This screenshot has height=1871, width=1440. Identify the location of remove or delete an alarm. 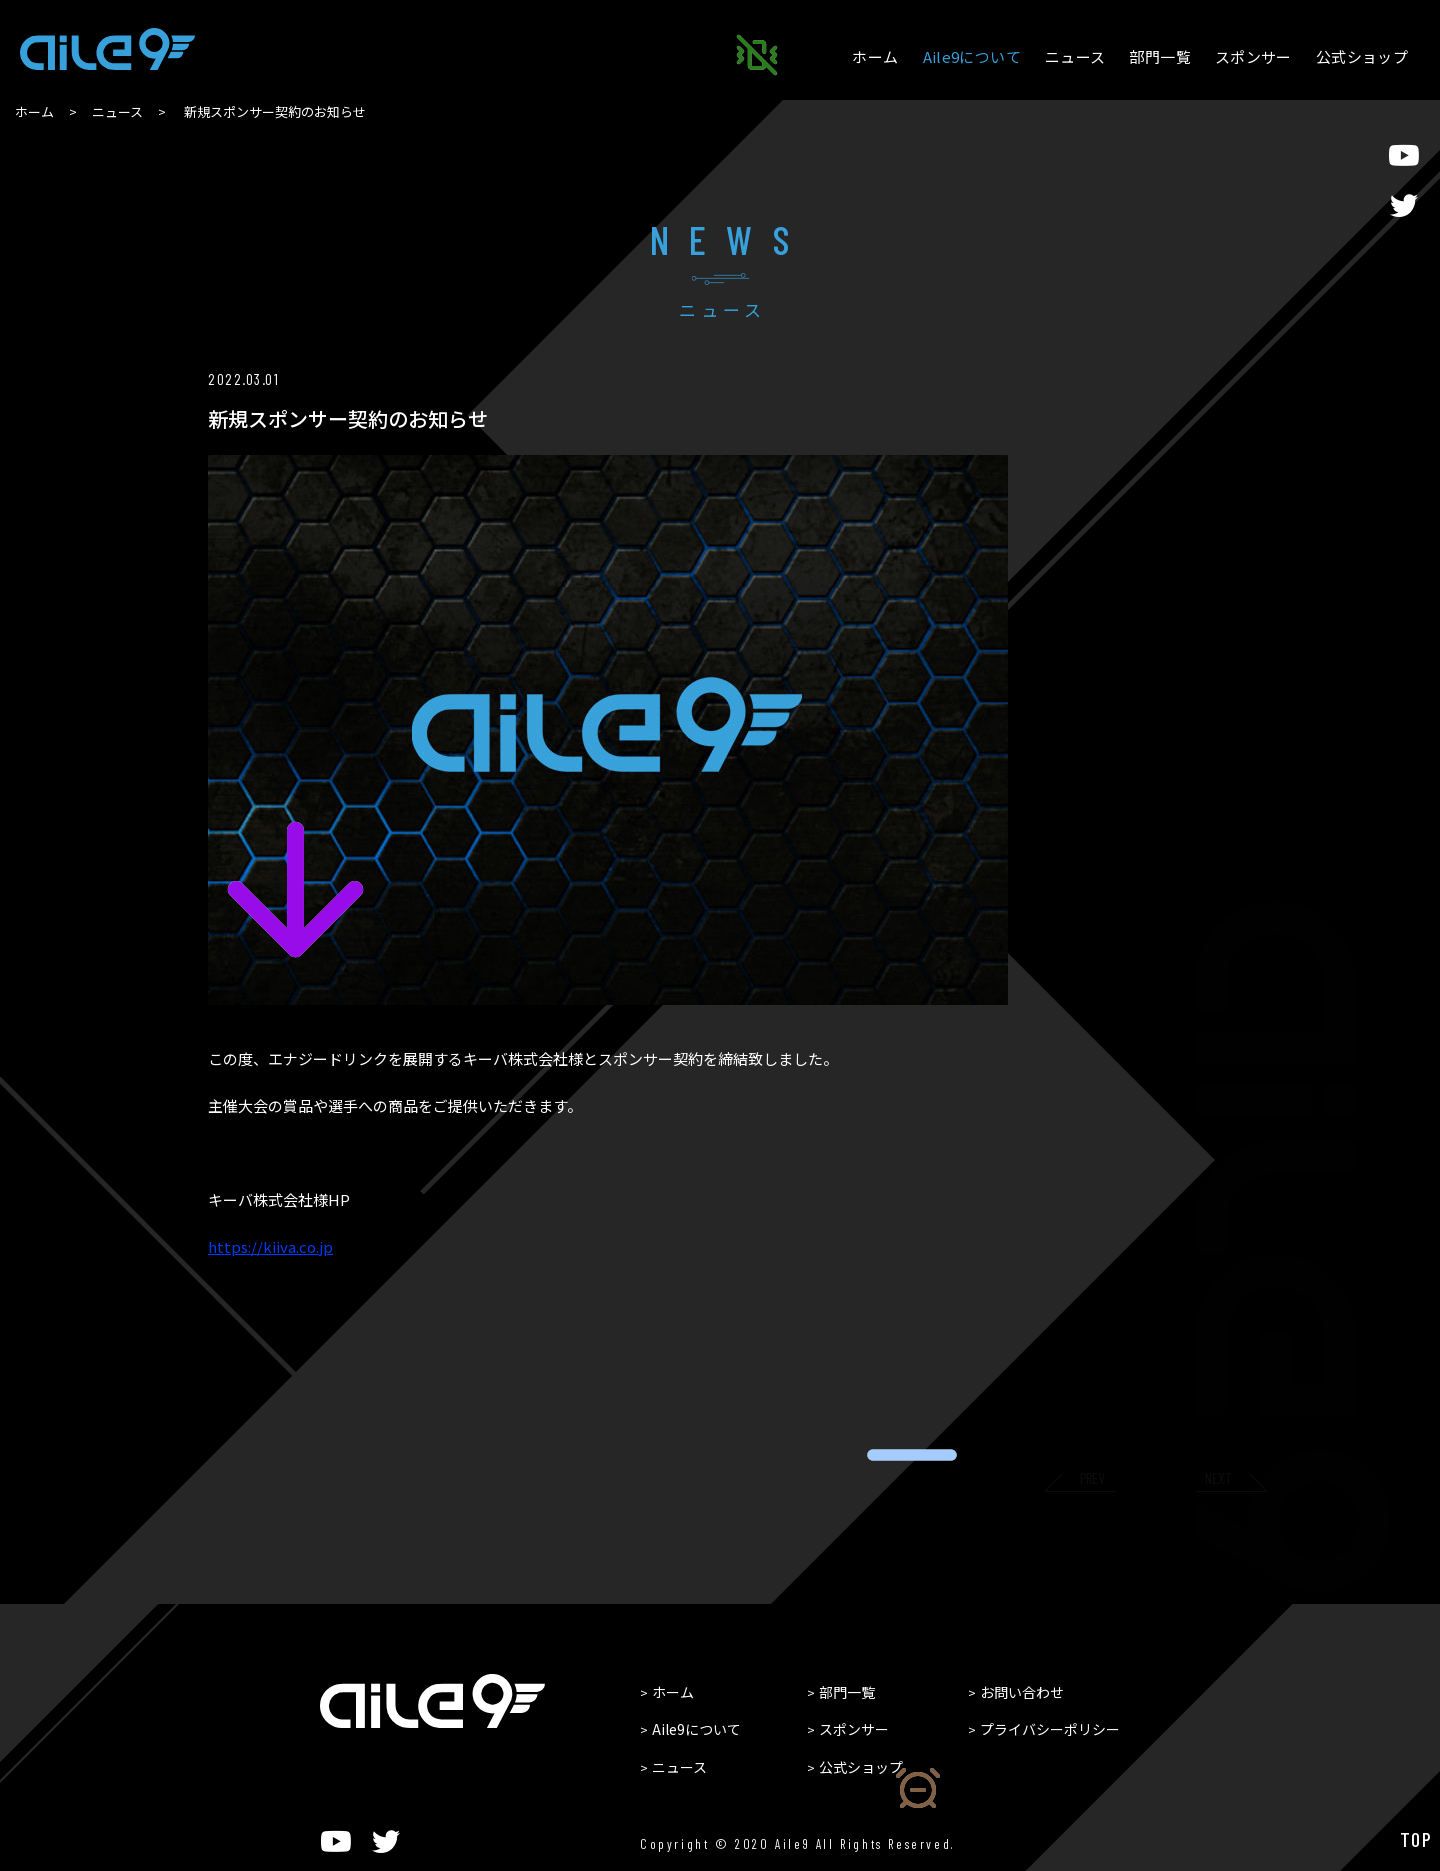
(918, 1788).